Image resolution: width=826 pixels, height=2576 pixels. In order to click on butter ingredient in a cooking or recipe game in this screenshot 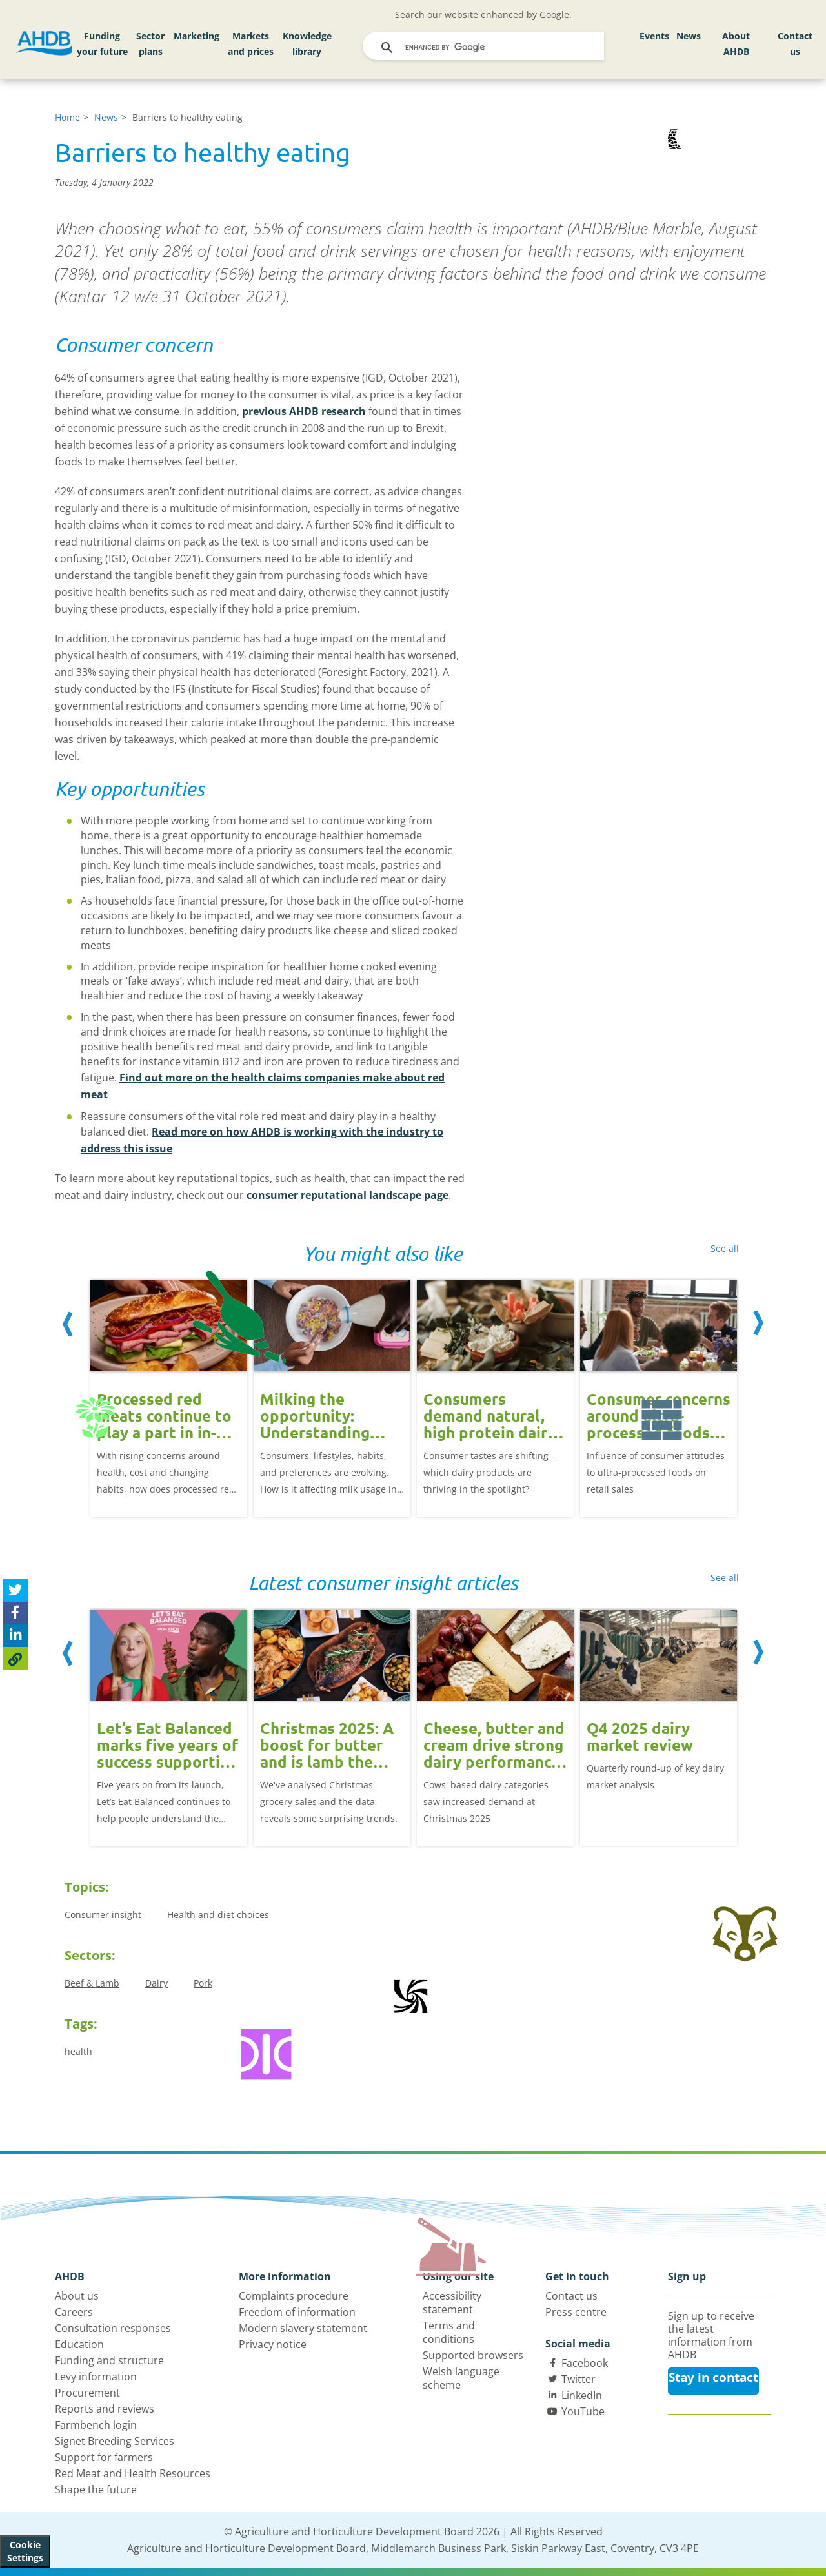, I will do `click(451, 2247)`.